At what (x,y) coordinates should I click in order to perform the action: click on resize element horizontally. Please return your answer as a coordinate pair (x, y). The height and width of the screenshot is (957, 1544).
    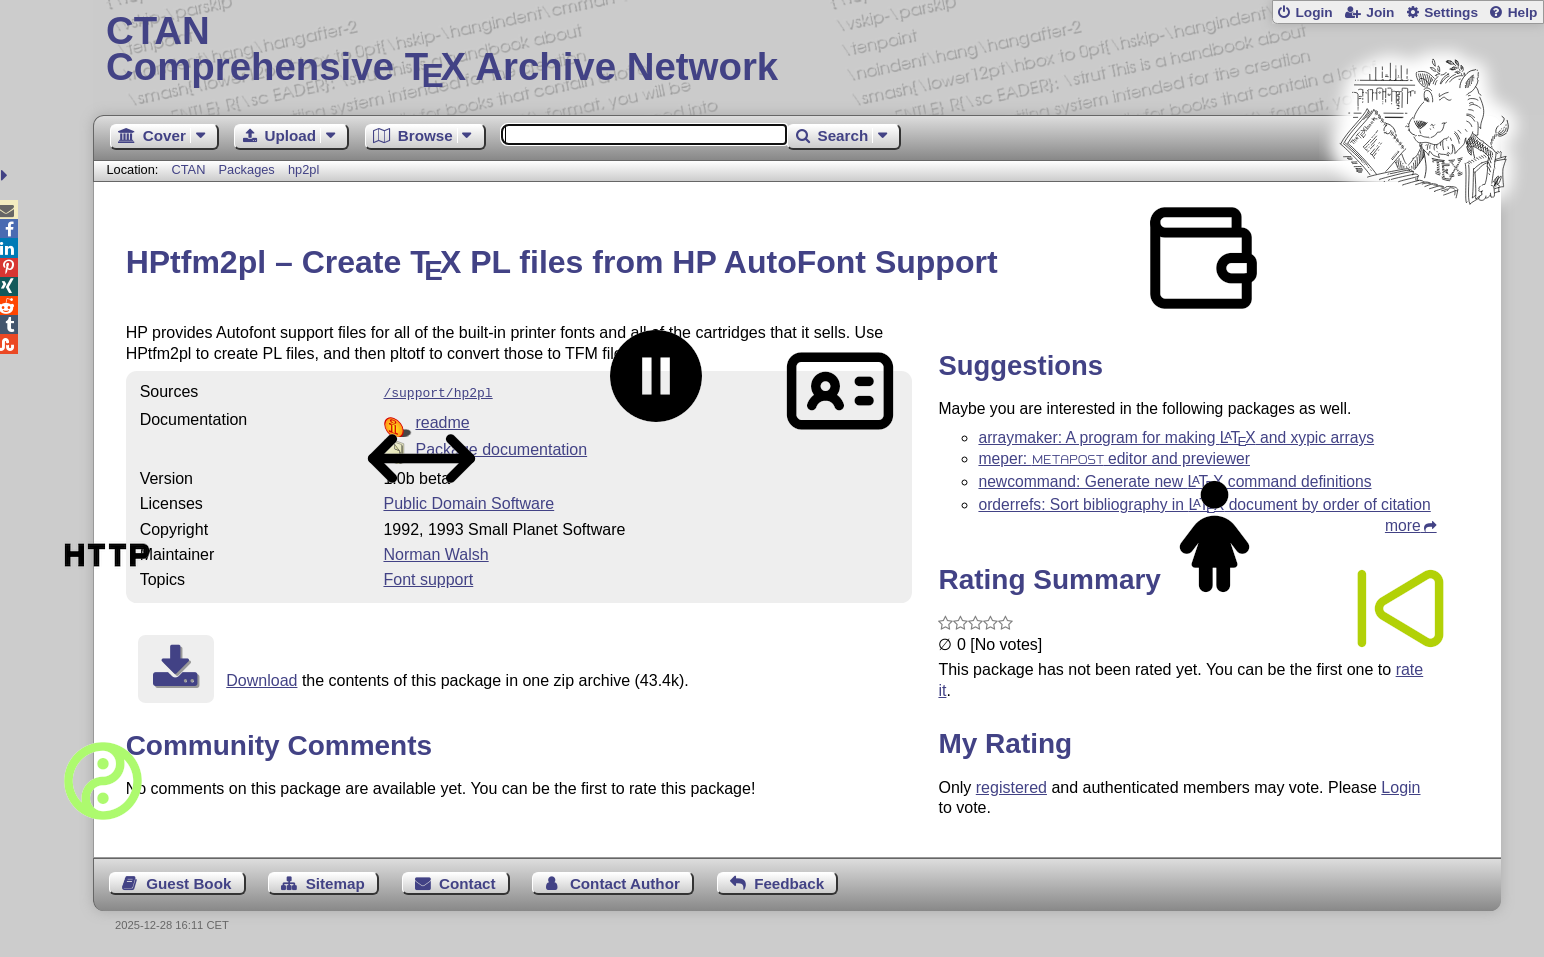
    Looking at the image, I should click on (421, 458).